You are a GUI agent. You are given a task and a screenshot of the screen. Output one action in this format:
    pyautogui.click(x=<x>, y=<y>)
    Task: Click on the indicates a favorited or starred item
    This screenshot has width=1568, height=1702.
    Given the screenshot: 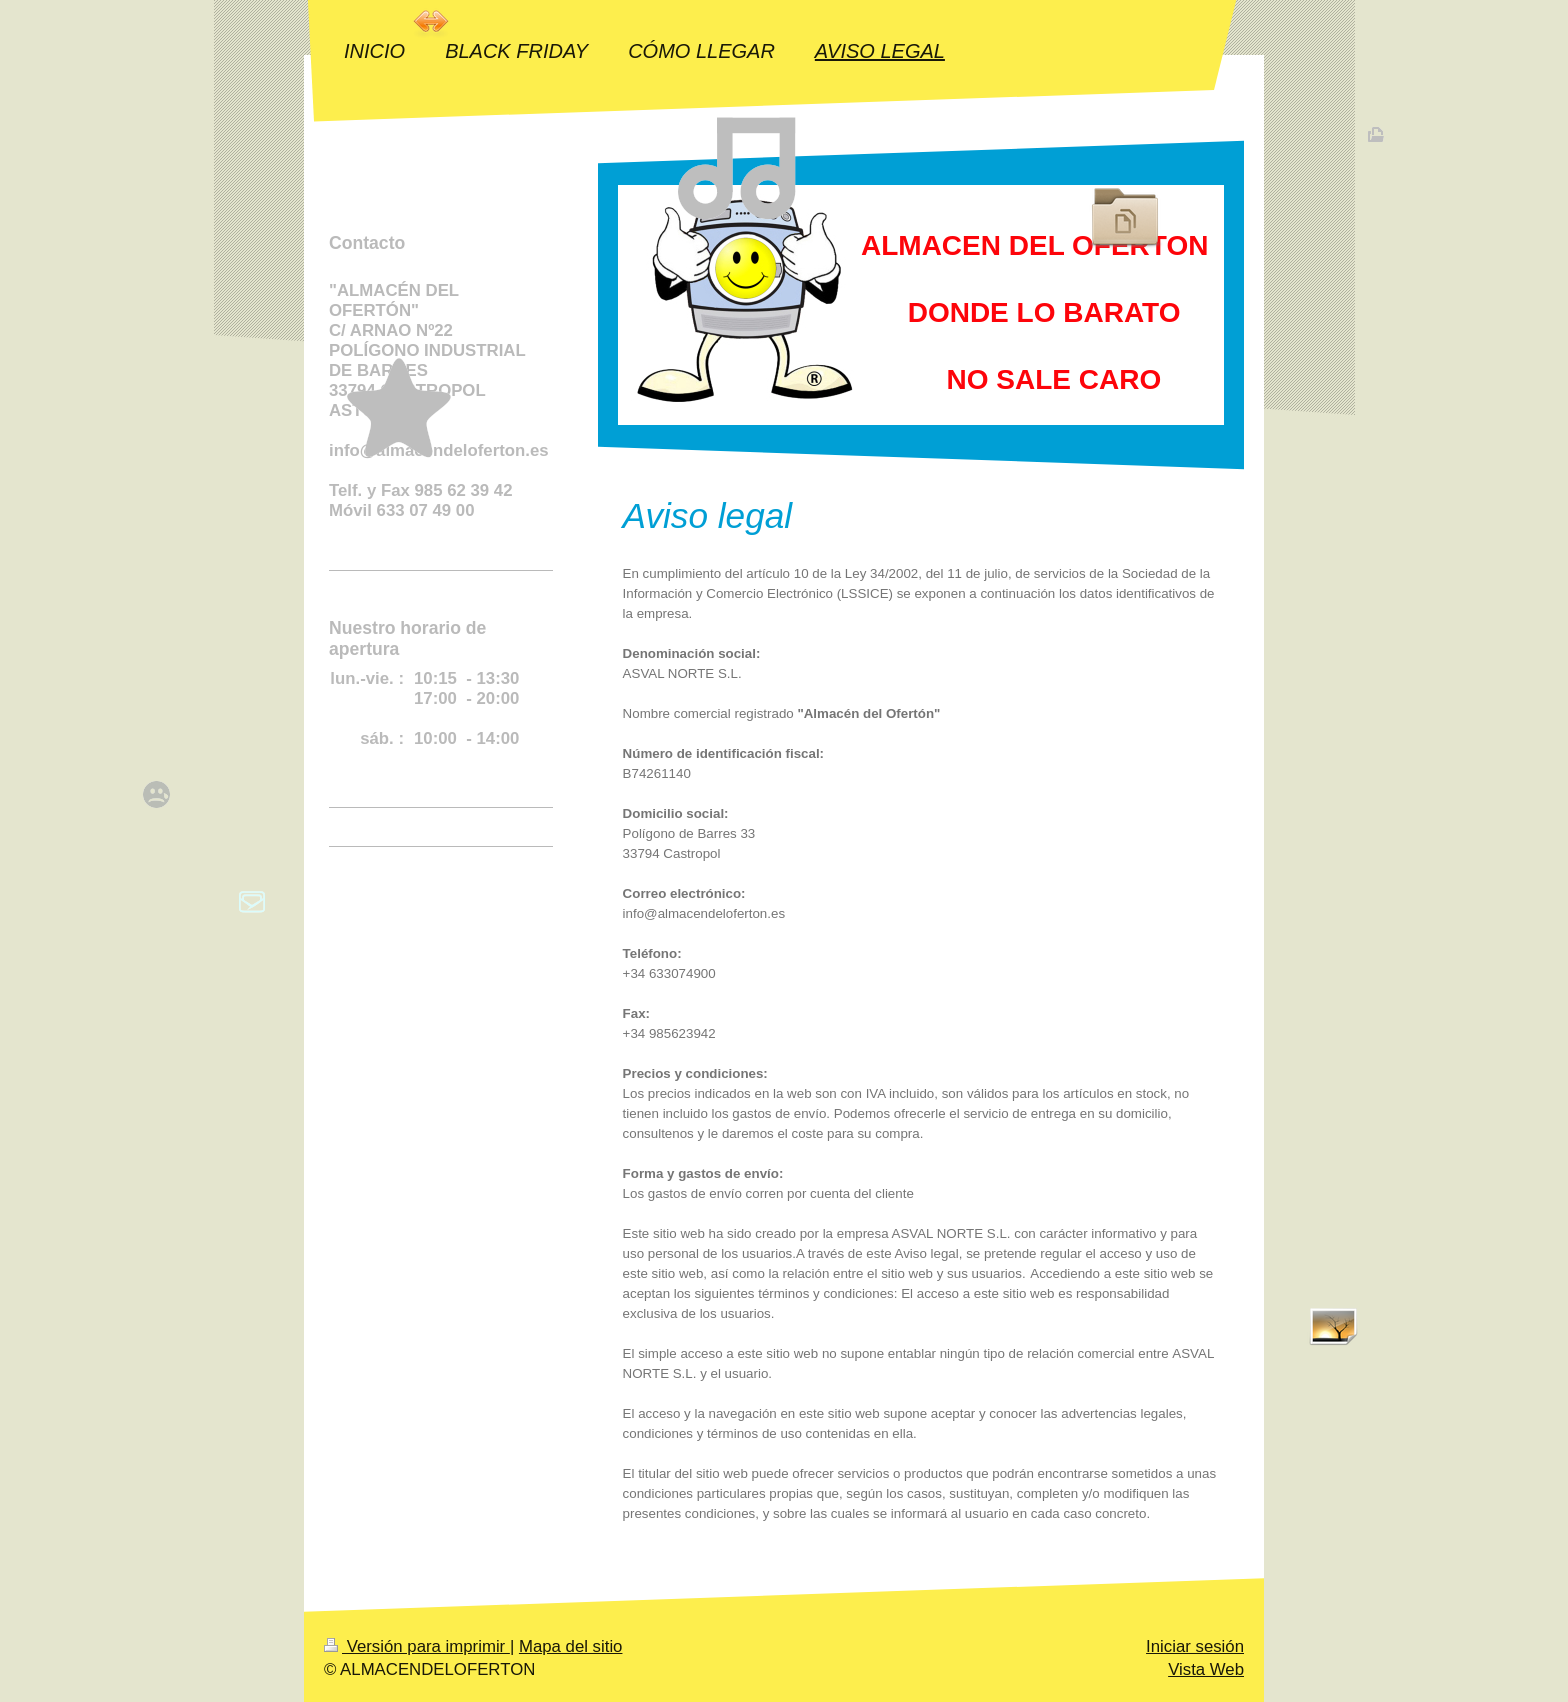 What is the action you would take?
    pyautogui.click(x=399, y=412)
    